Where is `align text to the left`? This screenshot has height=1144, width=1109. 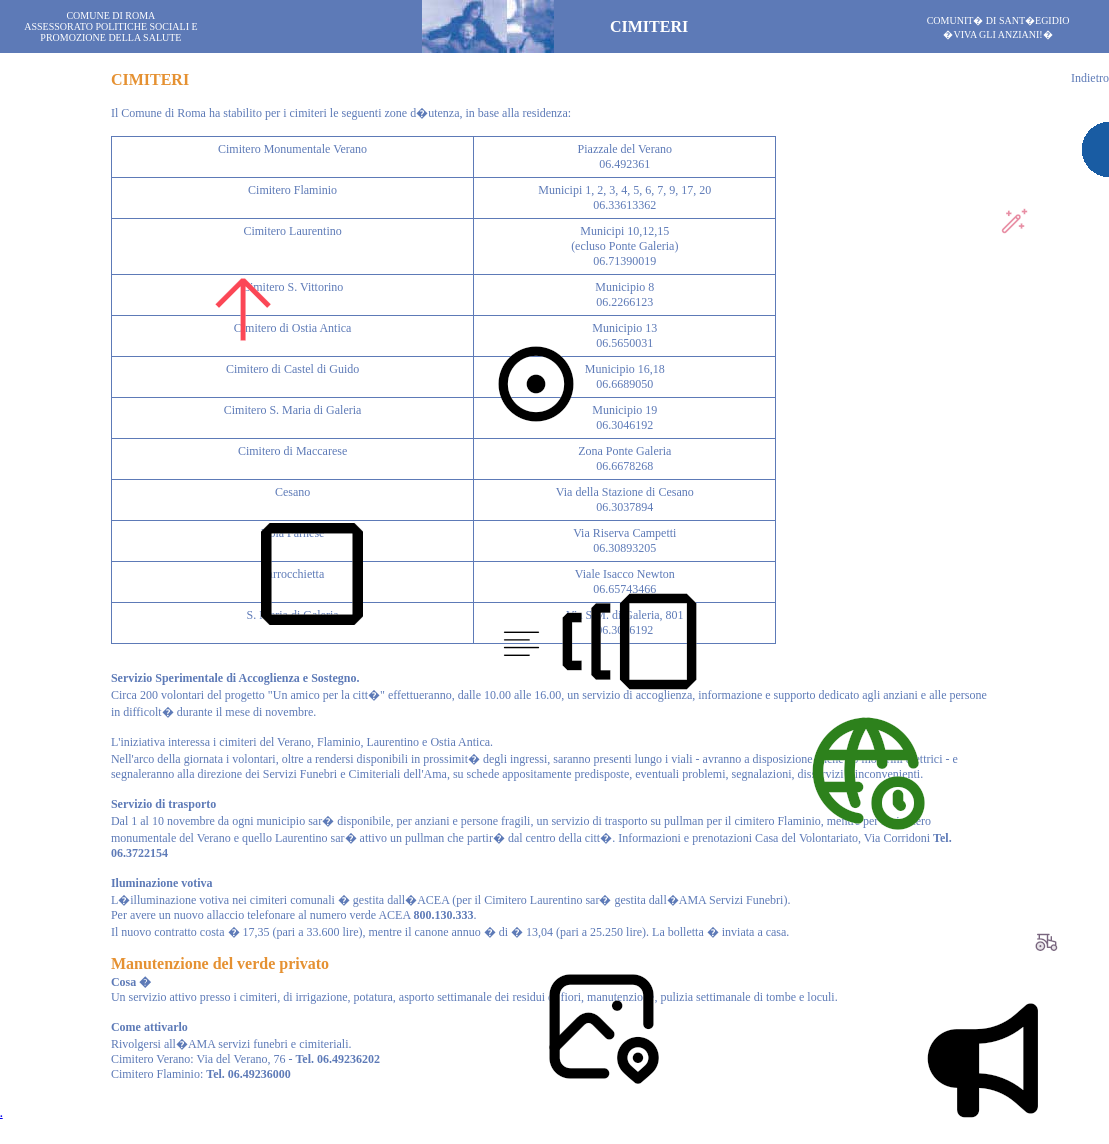 align text to the left is located at coordinates (521, 644).